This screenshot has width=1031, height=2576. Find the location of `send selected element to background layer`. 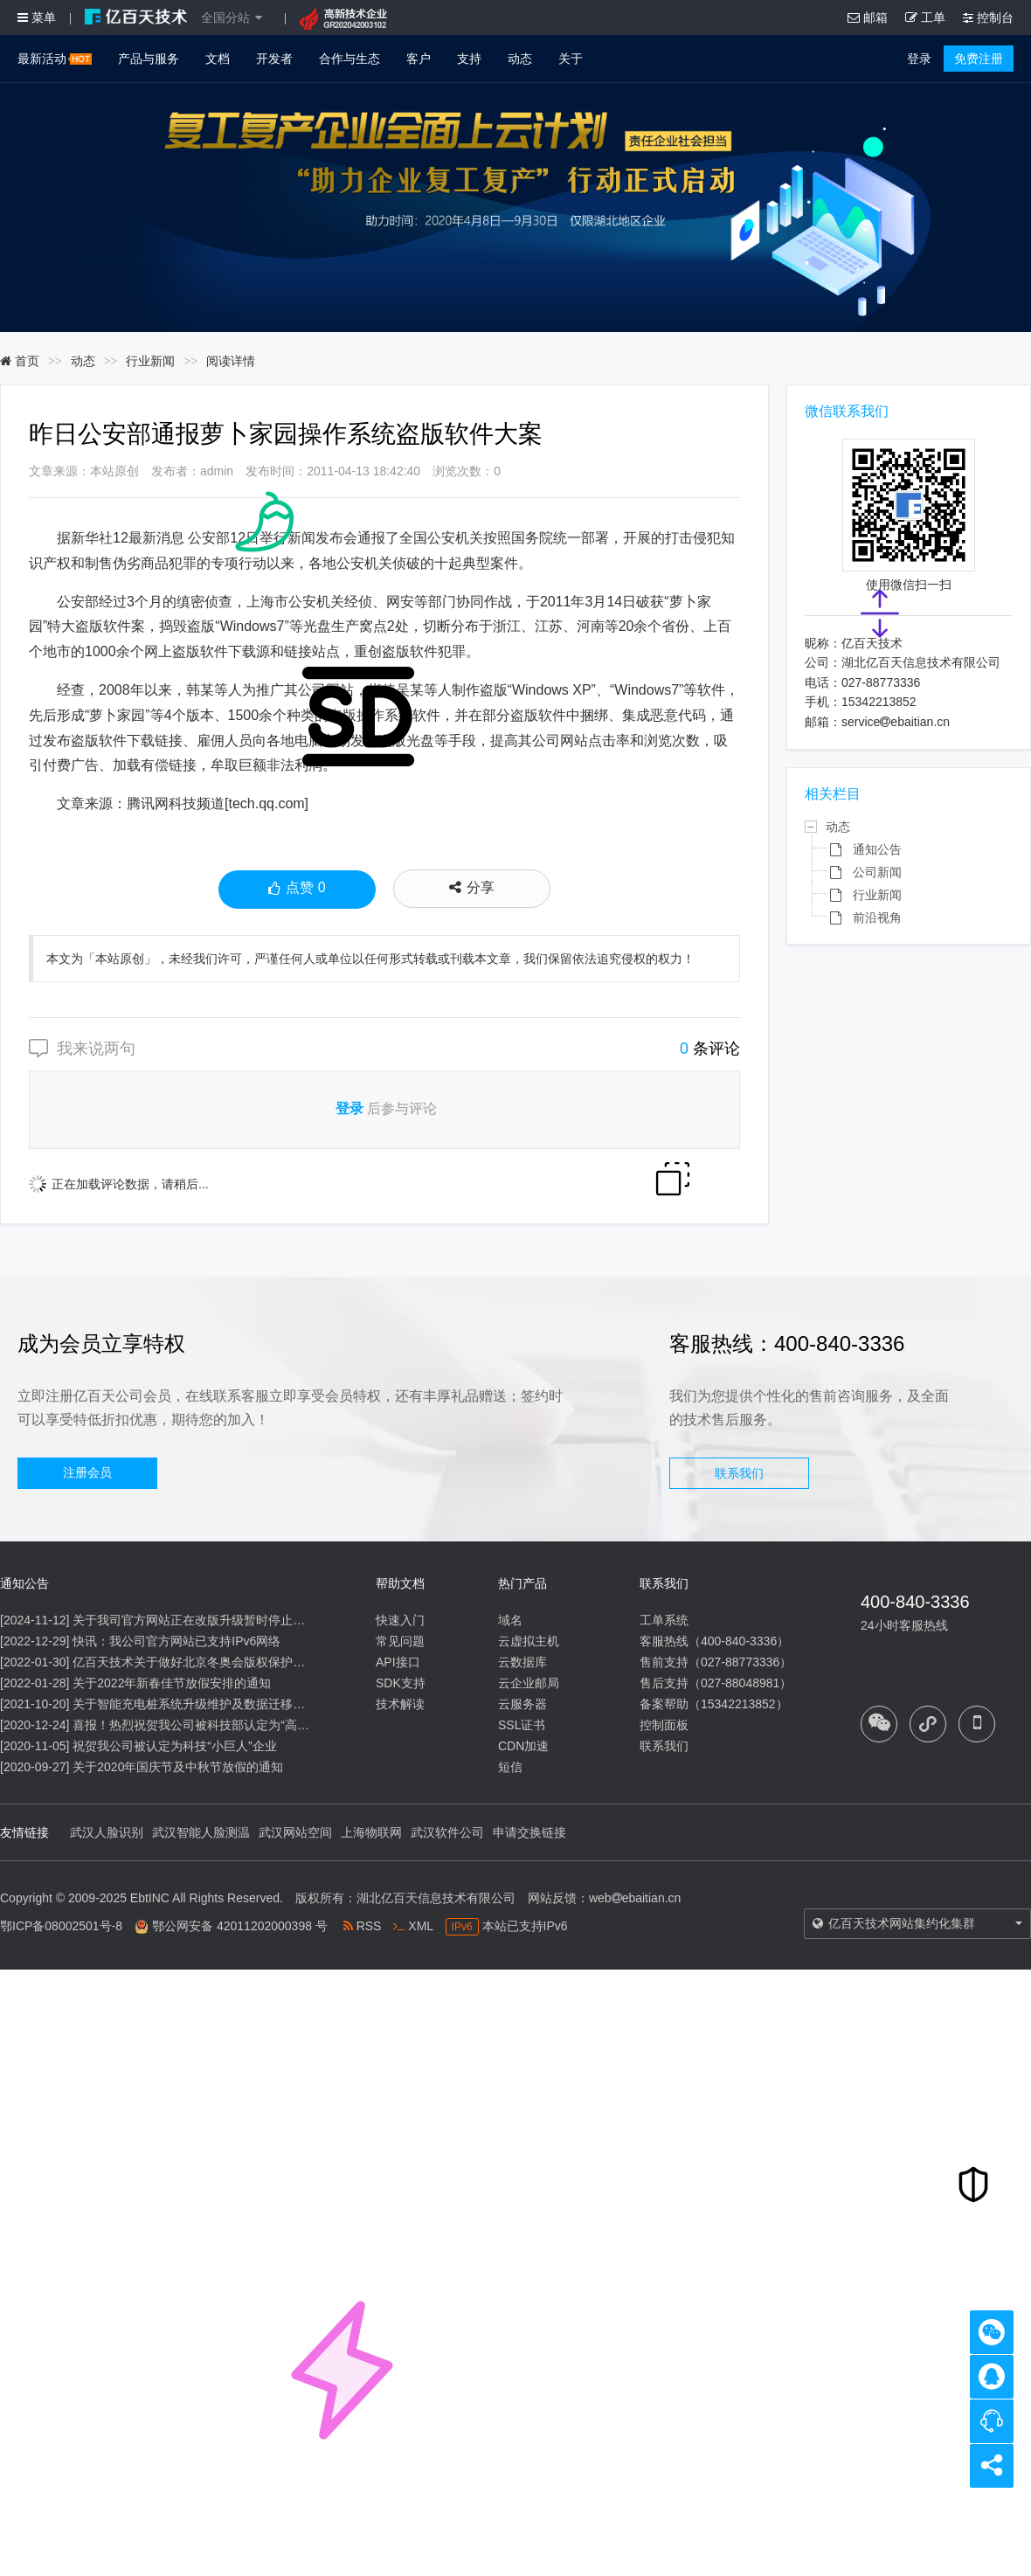

send selected element to background layer is located at coordinates (673, 1179).